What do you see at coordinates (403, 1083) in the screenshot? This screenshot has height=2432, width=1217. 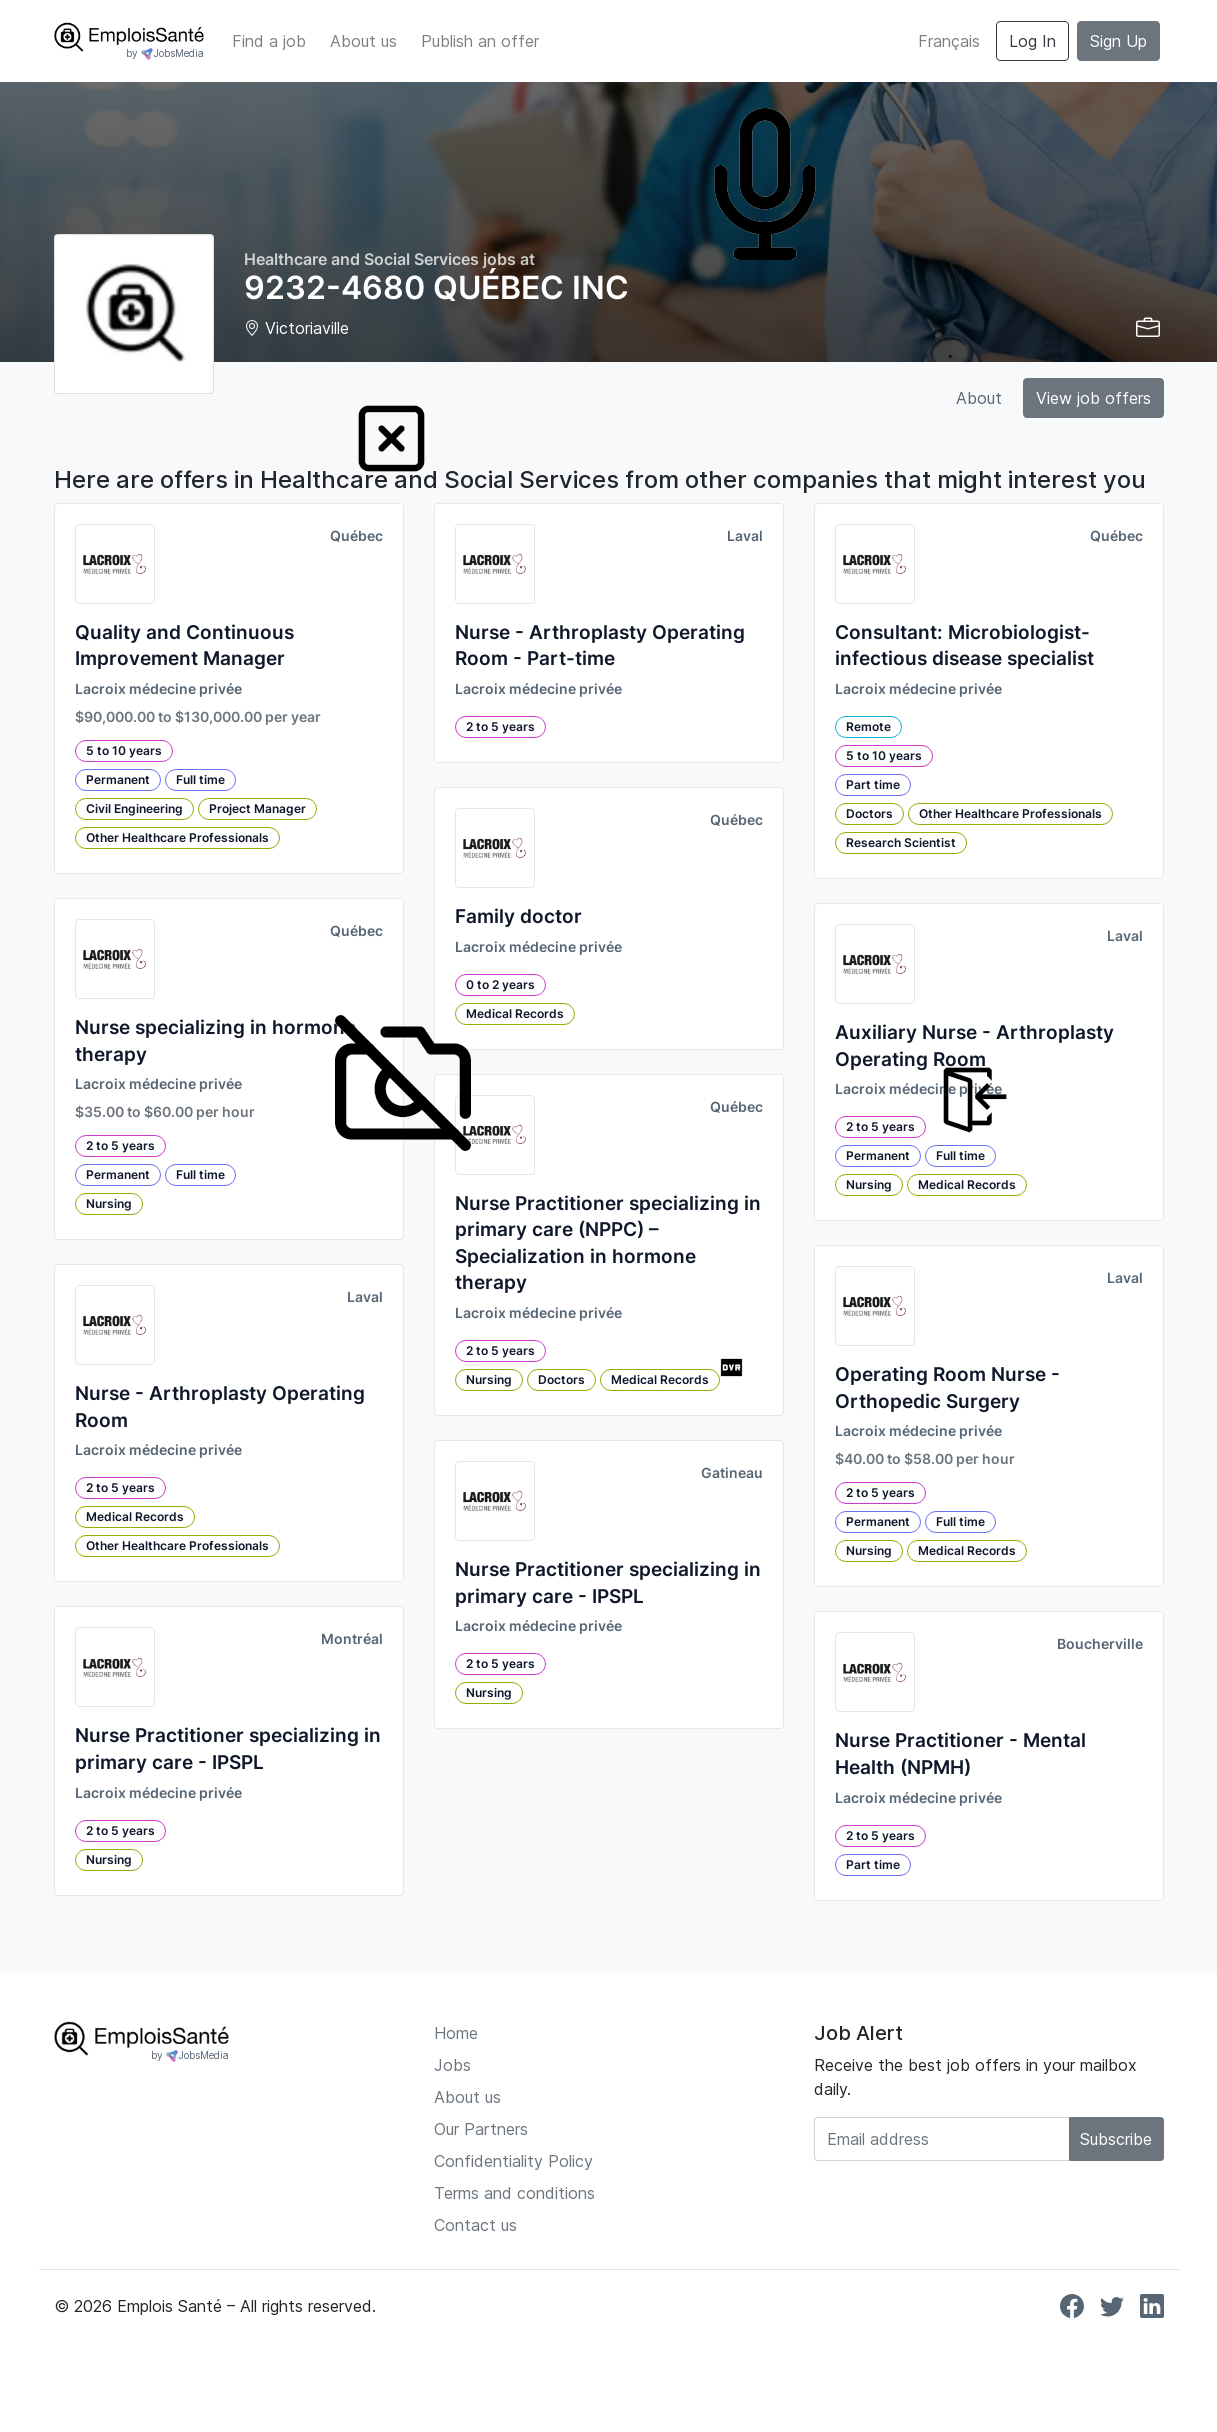 I see `camera is disabled or turned off` at bounding box center [403, 1083].